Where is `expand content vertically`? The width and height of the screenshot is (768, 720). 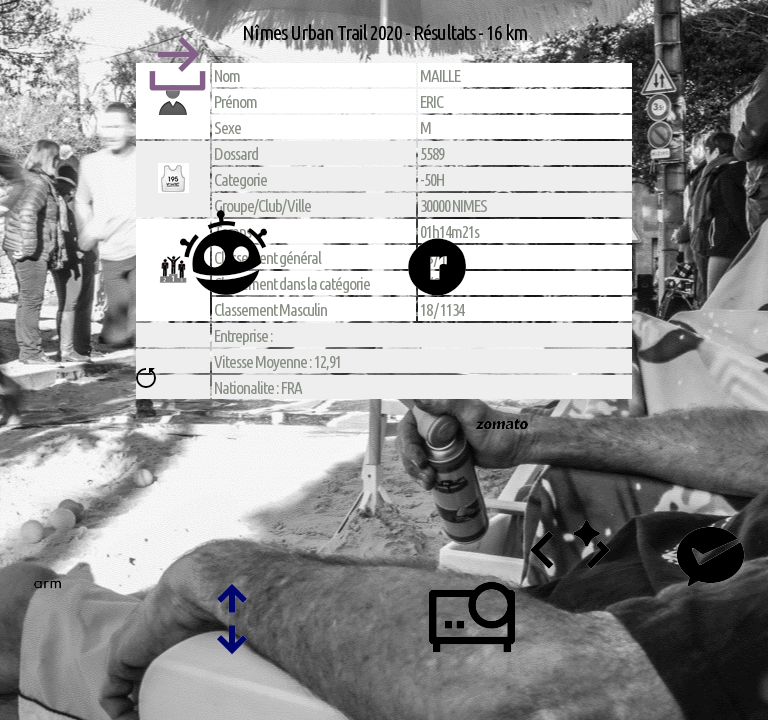 expand content vertically is located at coordinates (232, 619).